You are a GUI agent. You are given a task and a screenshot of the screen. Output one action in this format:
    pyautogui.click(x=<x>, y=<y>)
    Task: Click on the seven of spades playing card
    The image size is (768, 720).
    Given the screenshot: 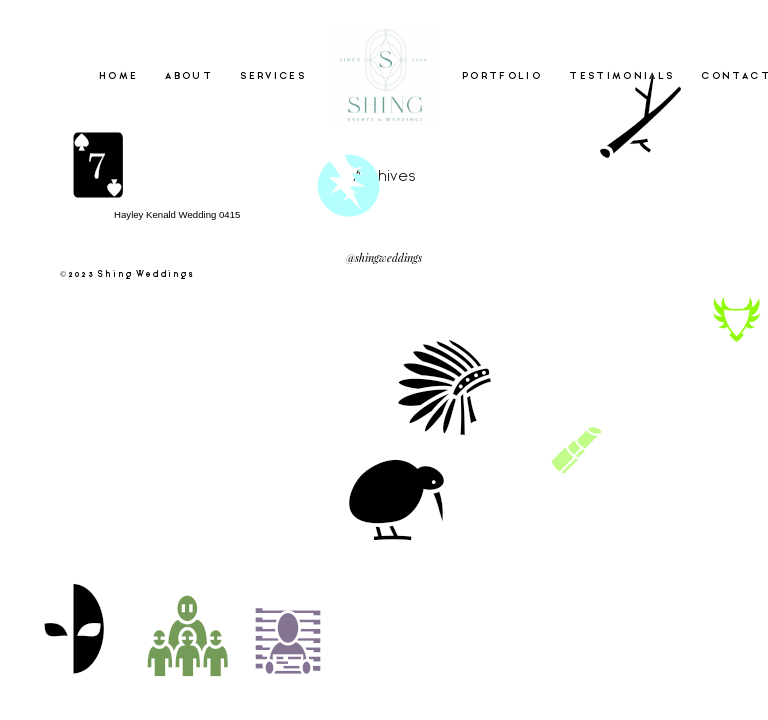 What is the action you would take?
    pyautogui.click(x=98, y=165)
    